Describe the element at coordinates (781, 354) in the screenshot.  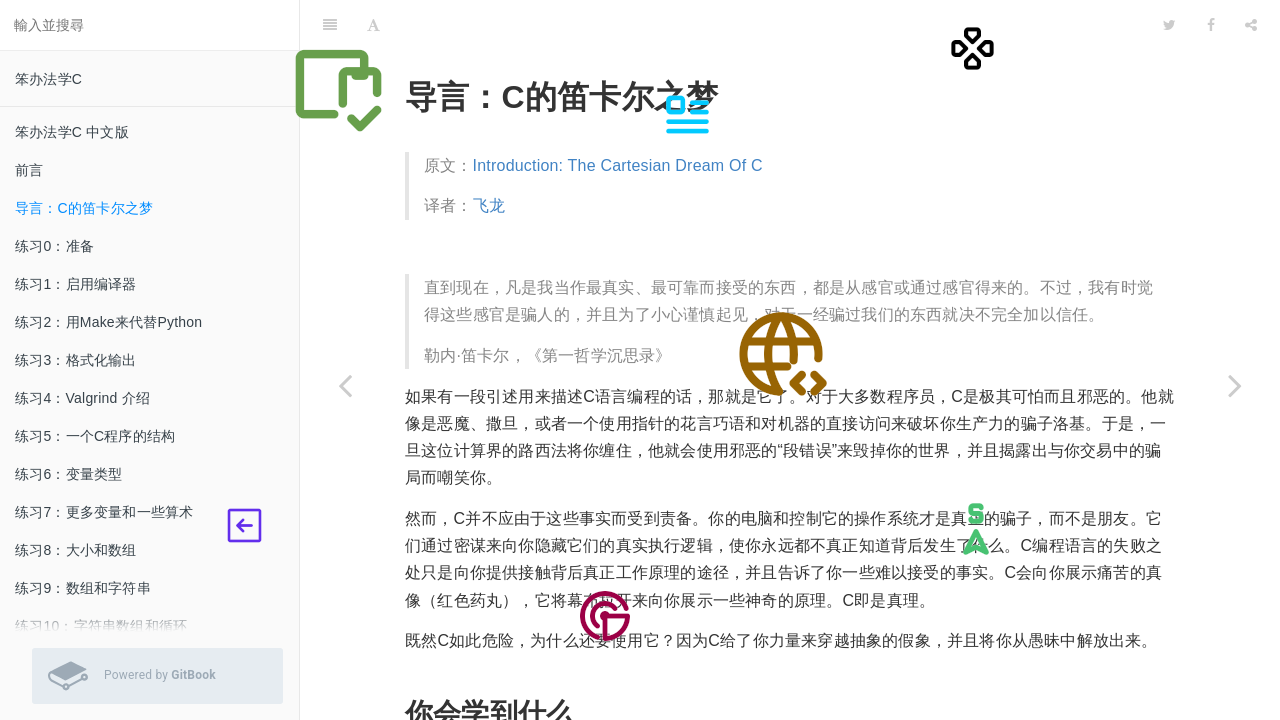
I see `access web development tools` at that location.